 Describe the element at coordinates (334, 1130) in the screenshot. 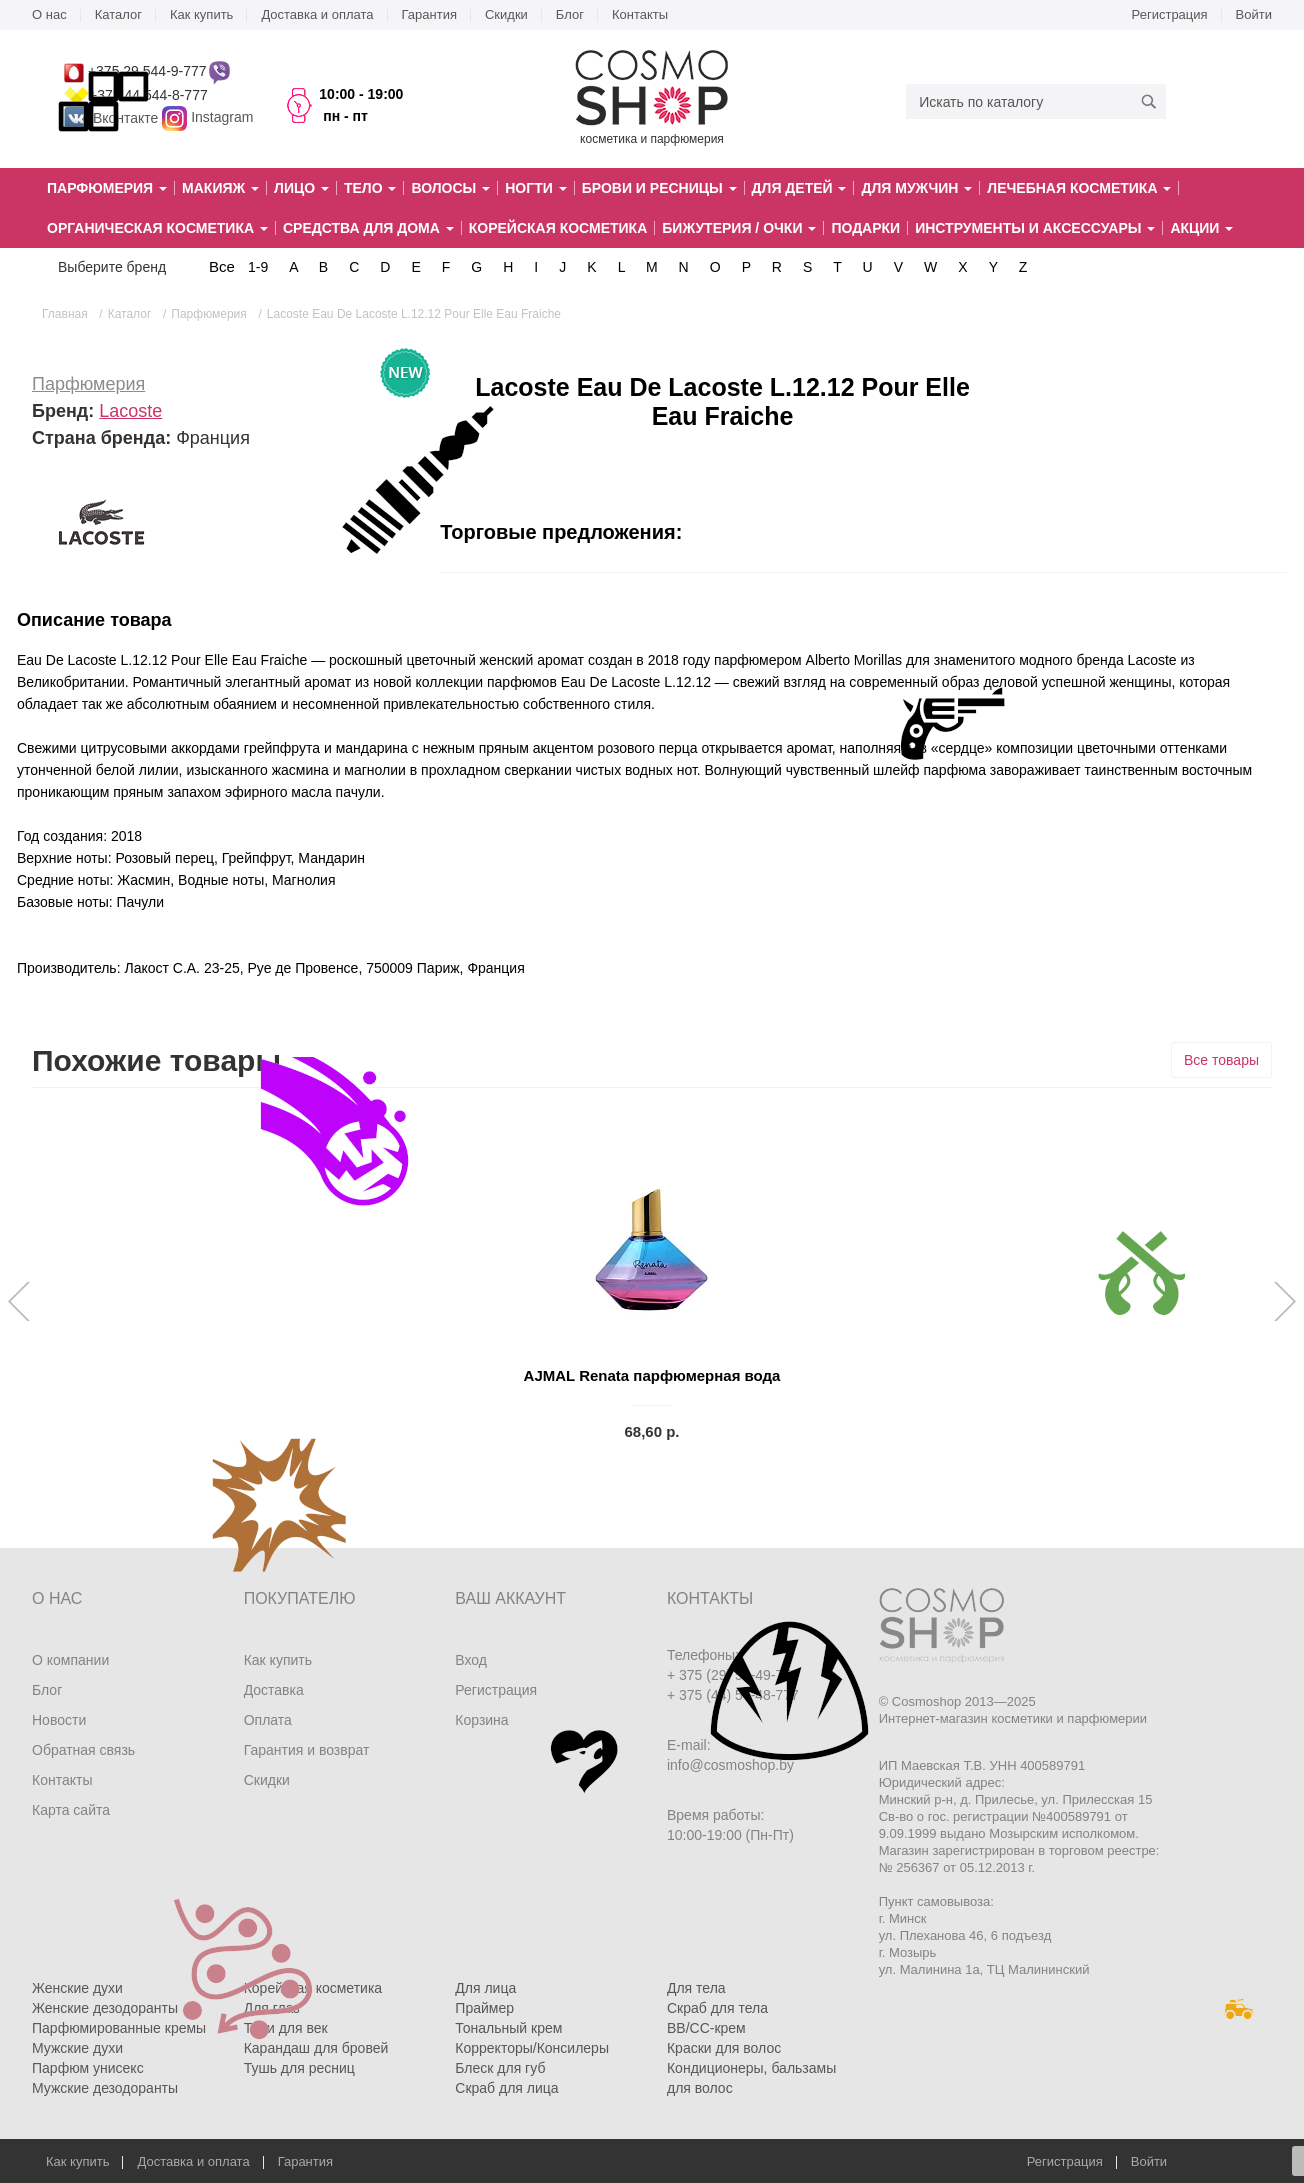

I see `indicates an unstable or volatile attack in-game` at that location.